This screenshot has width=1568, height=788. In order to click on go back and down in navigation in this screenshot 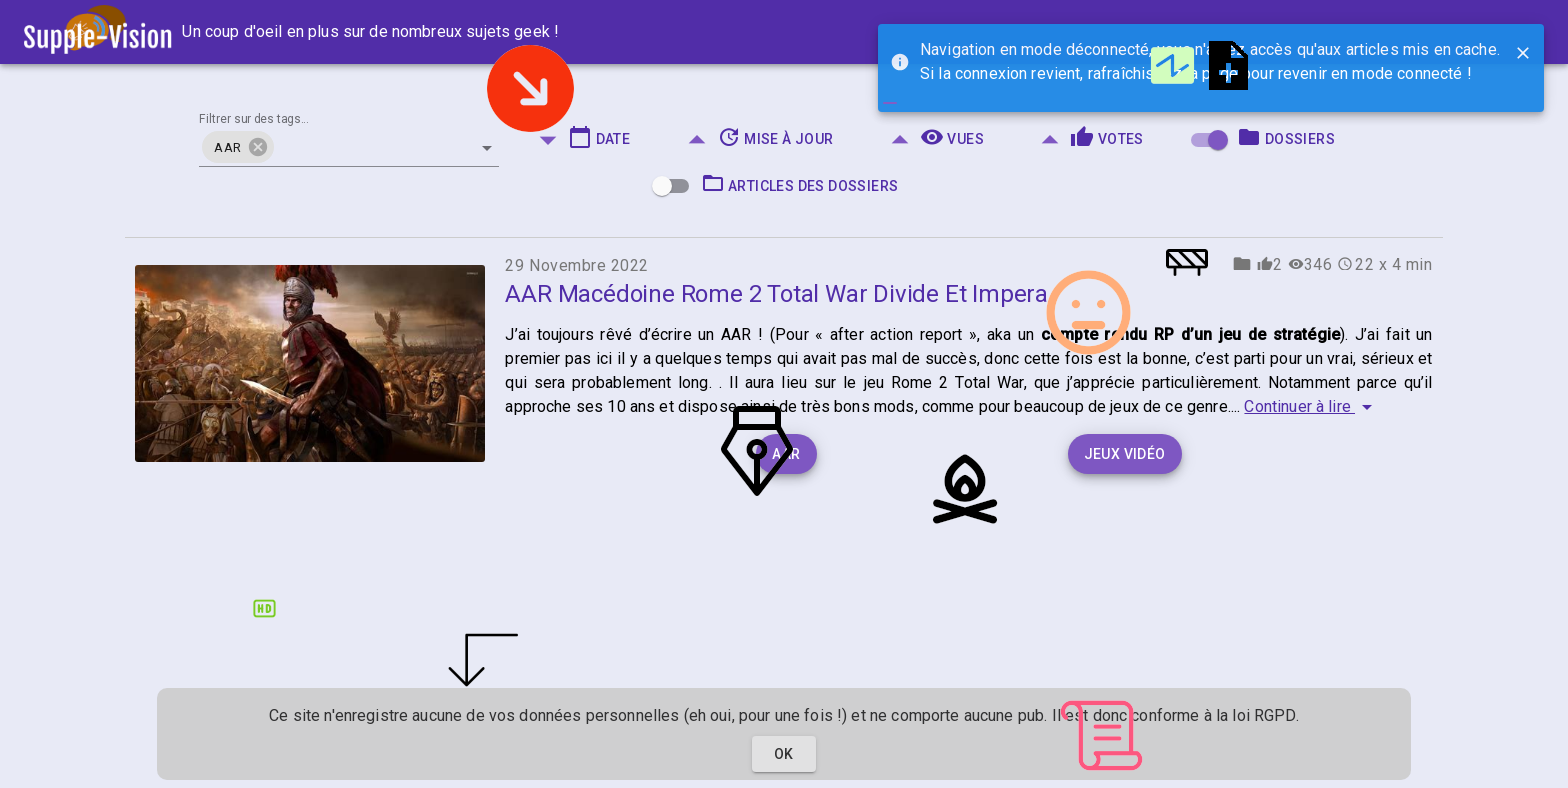, I will do `click(480, 654)`.